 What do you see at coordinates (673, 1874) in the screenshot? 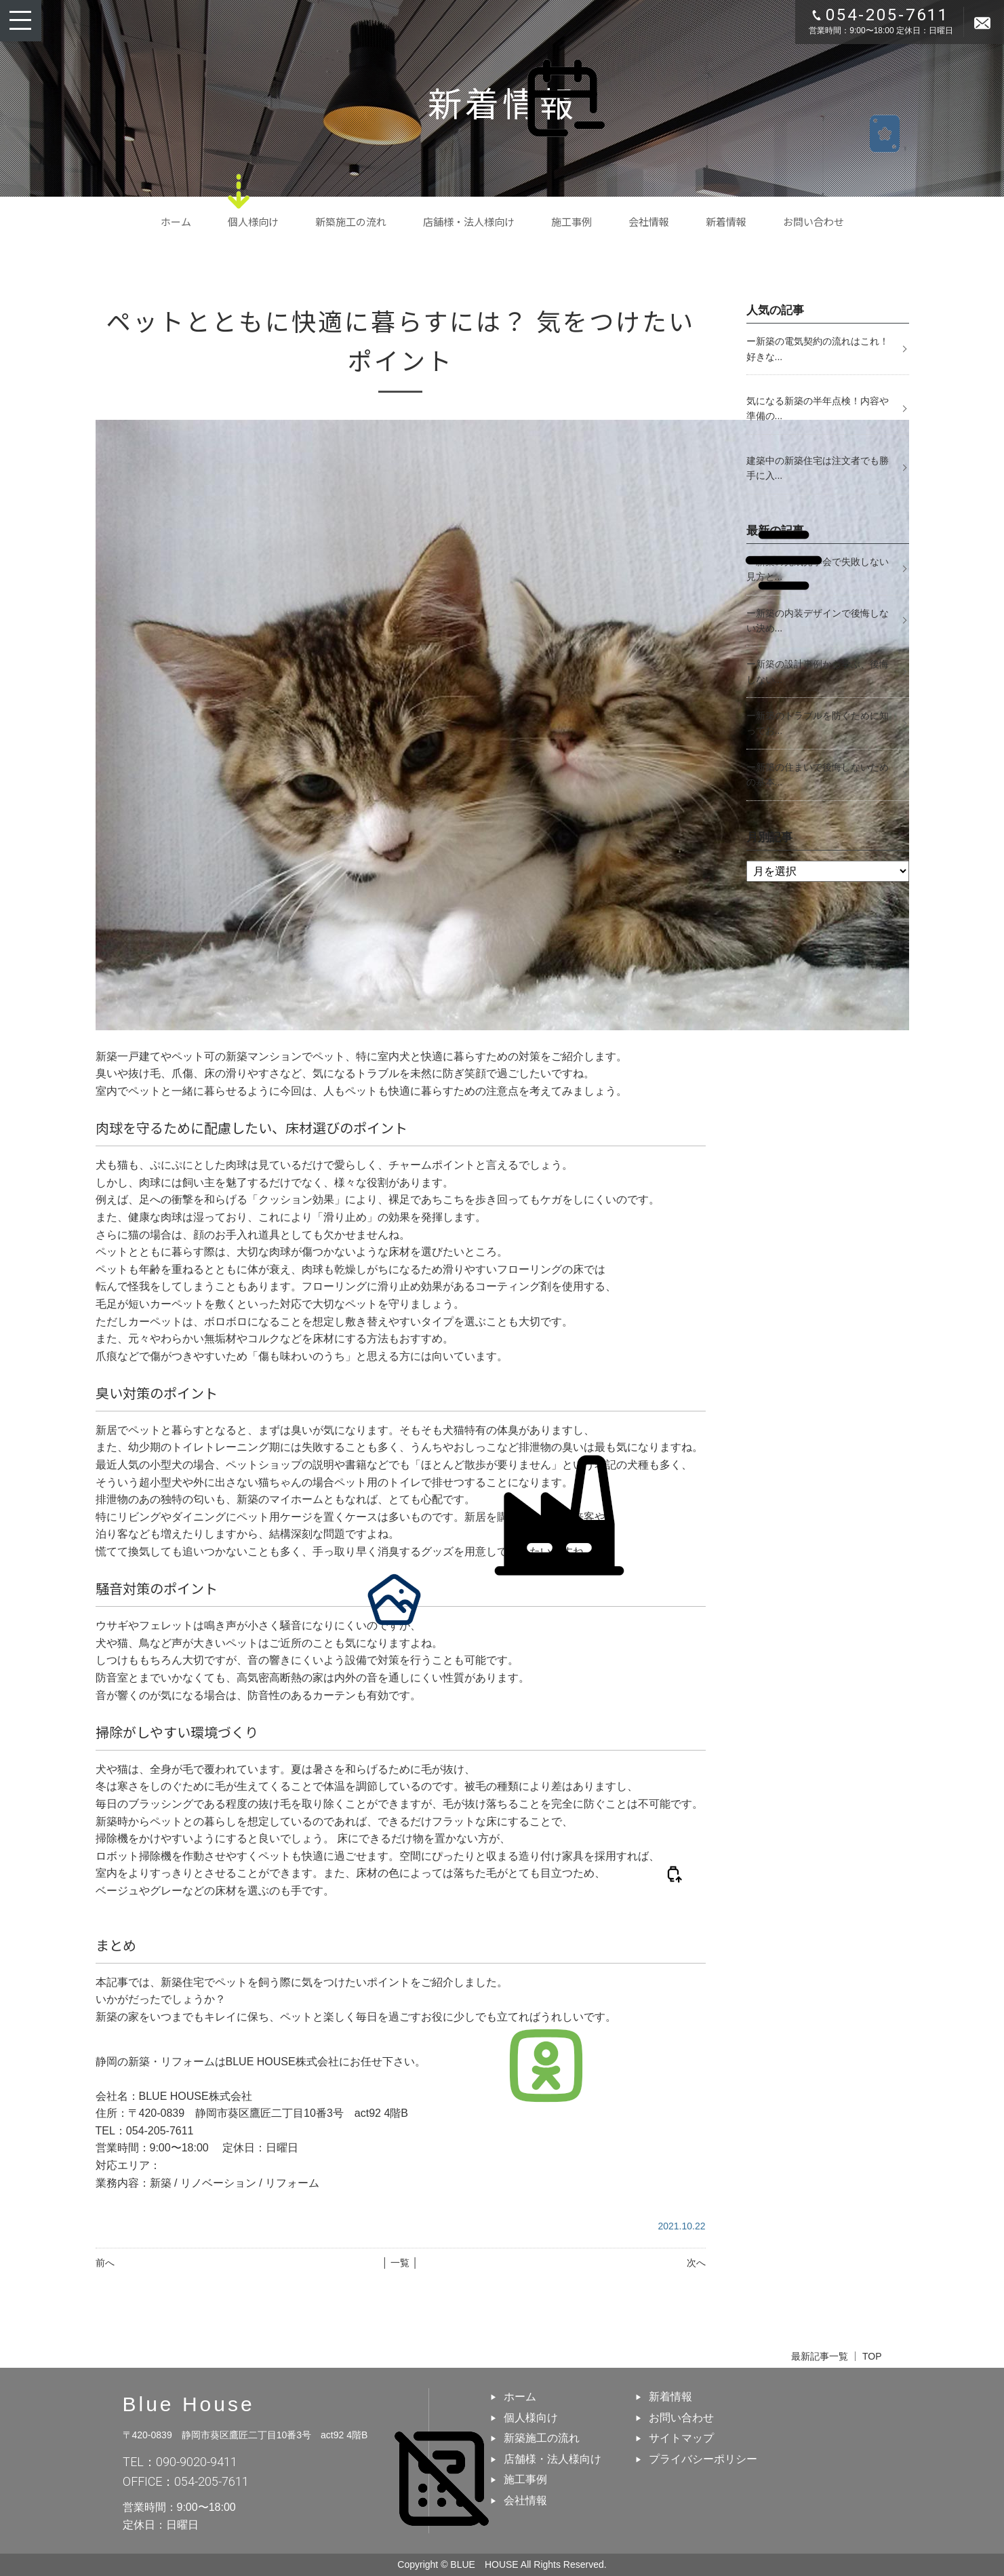
I see `upload data from smartwatch` at bounding box center [673, 1874].